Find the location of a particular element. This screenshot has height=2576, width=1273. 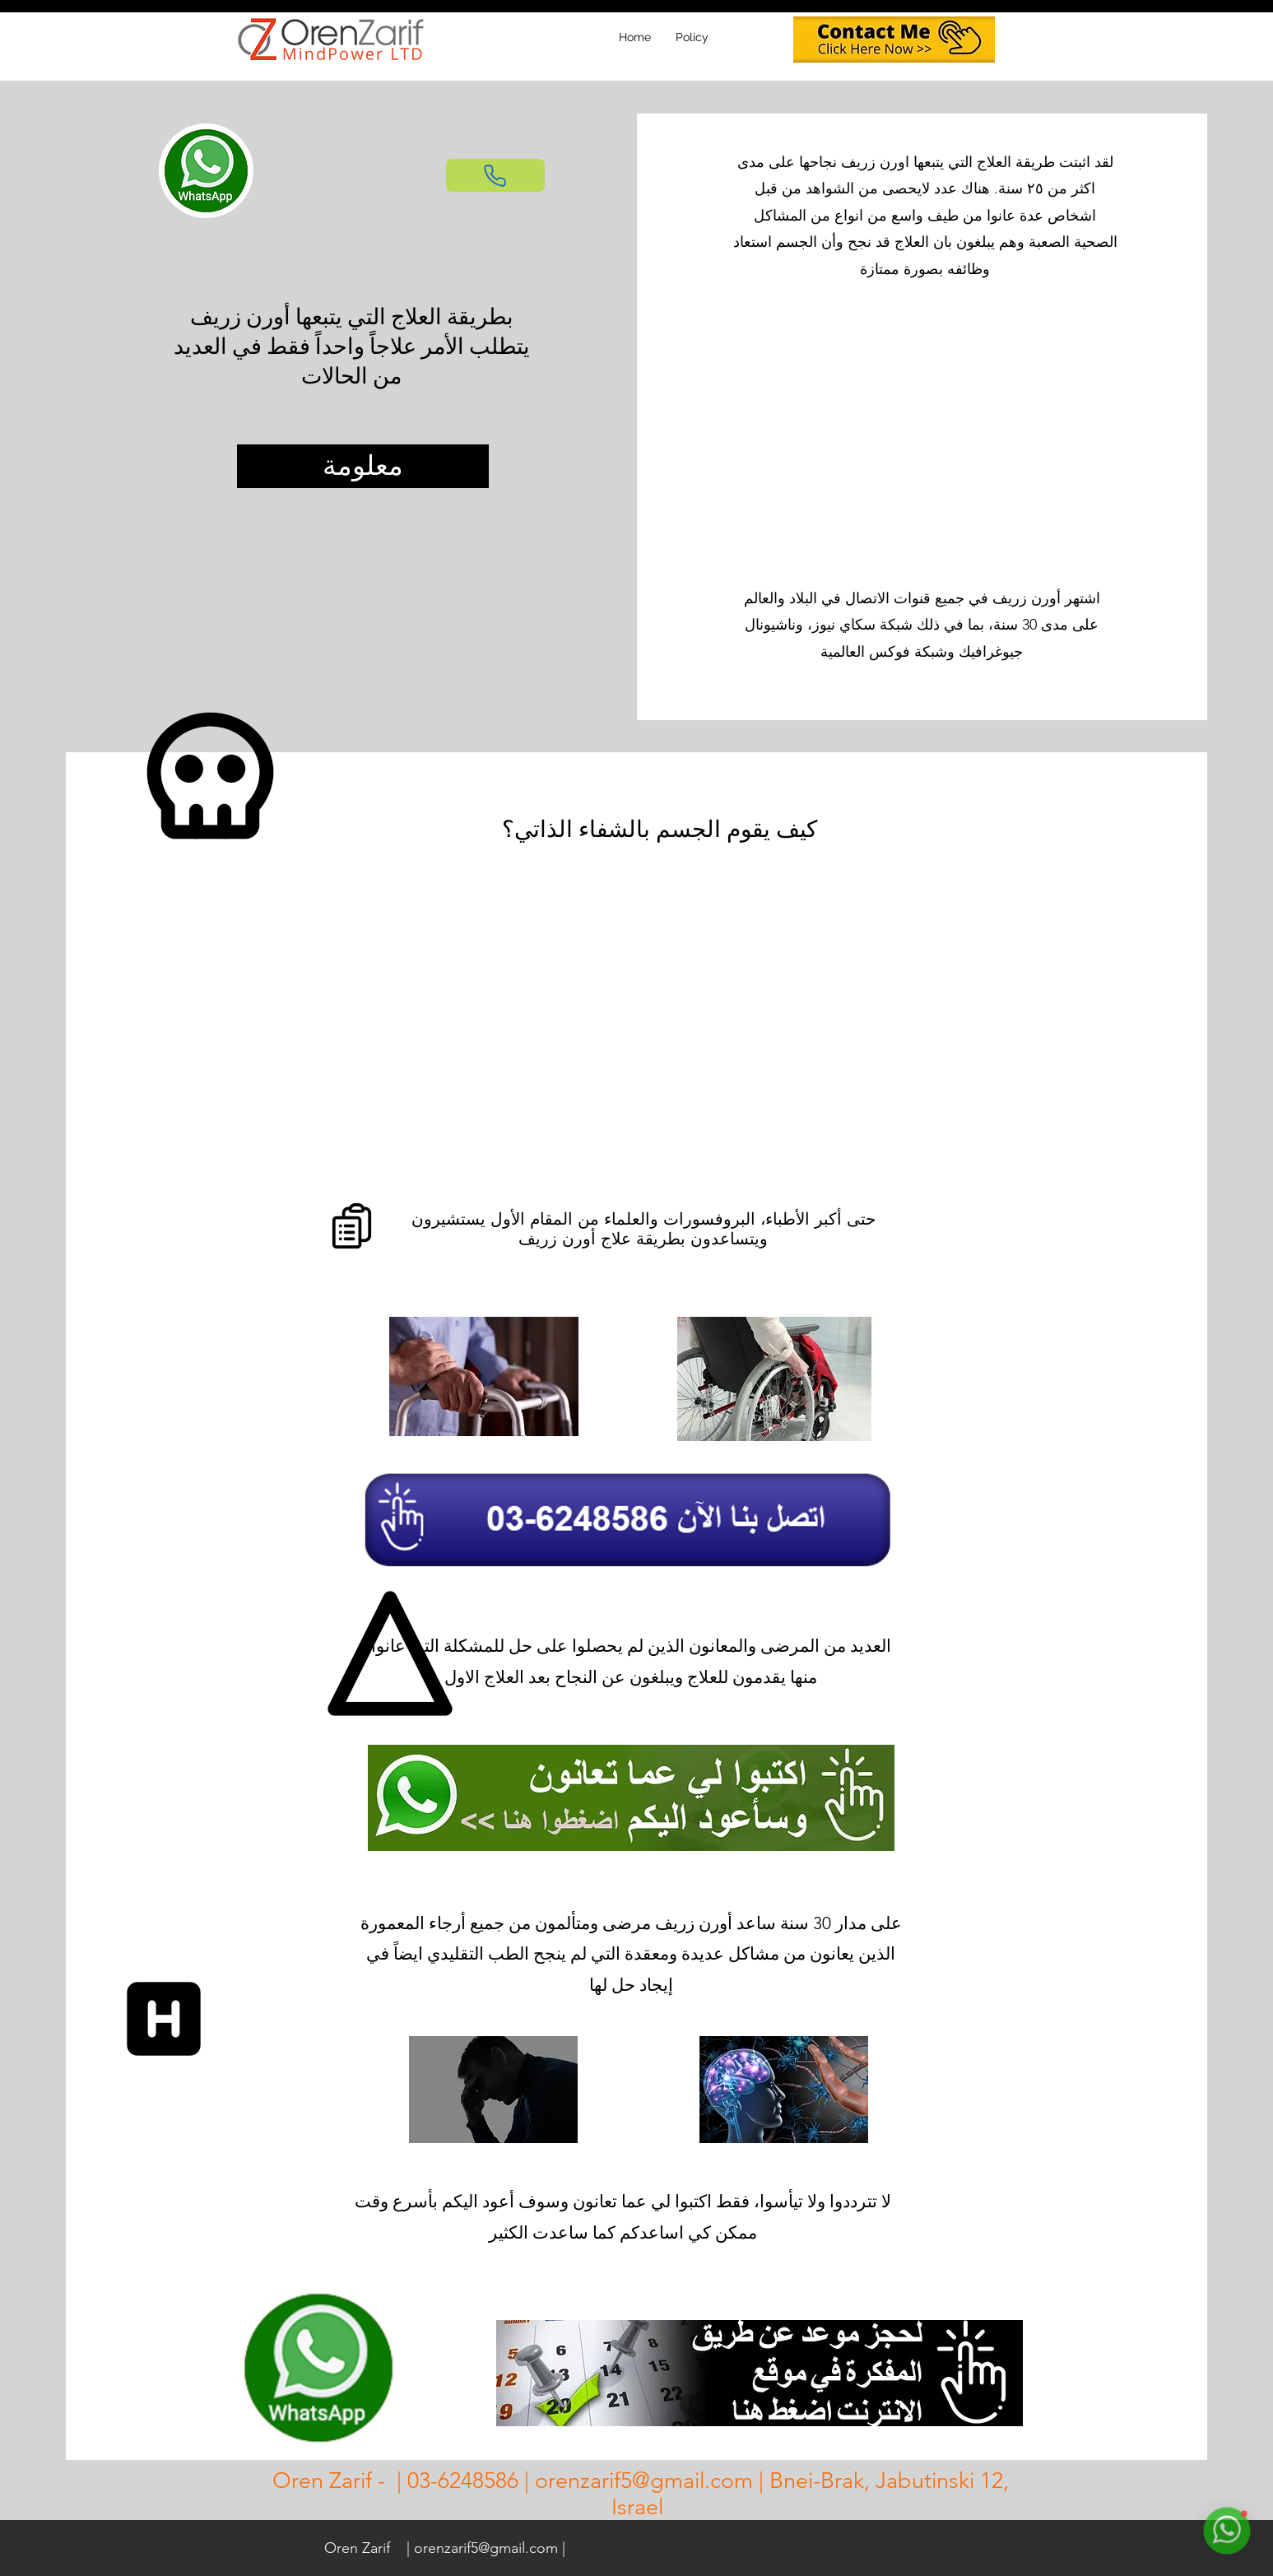

view clipboard with document list is located at coordinates (351, 1225).